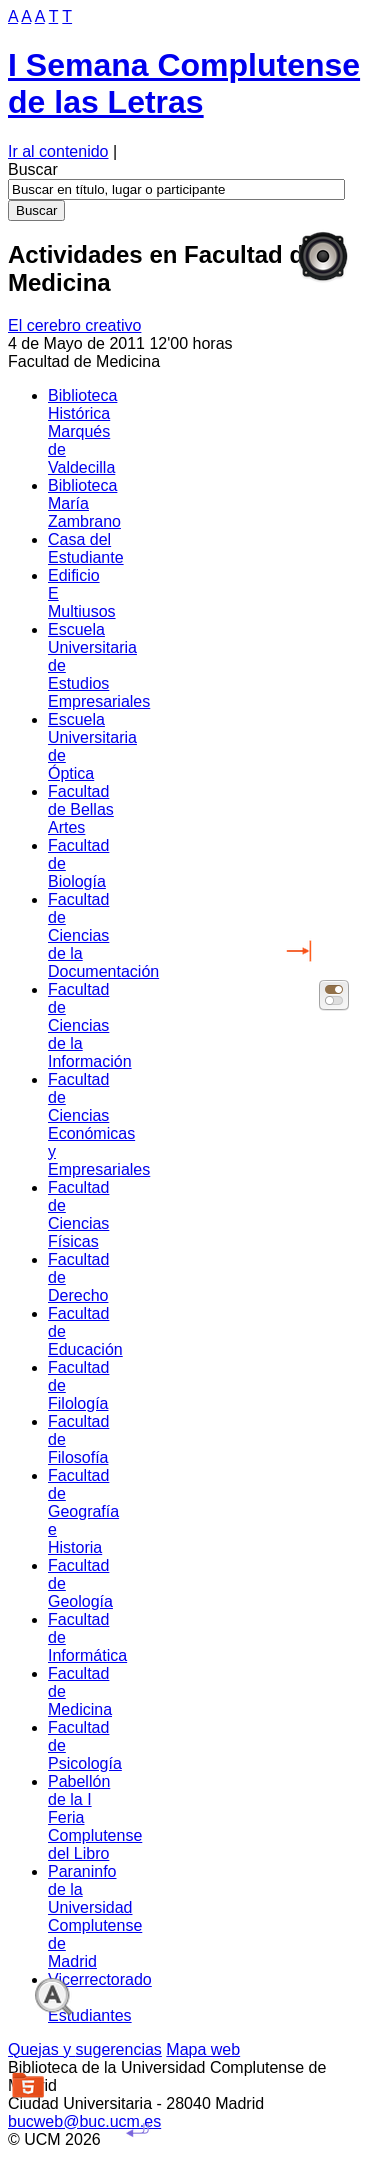 The width and height of the screenshot is (375, 2175). What do you see at coordinates (137, 2130) in the screenshot?
I see `reply to all recipients of an email` at bounding box center [137, 2130].